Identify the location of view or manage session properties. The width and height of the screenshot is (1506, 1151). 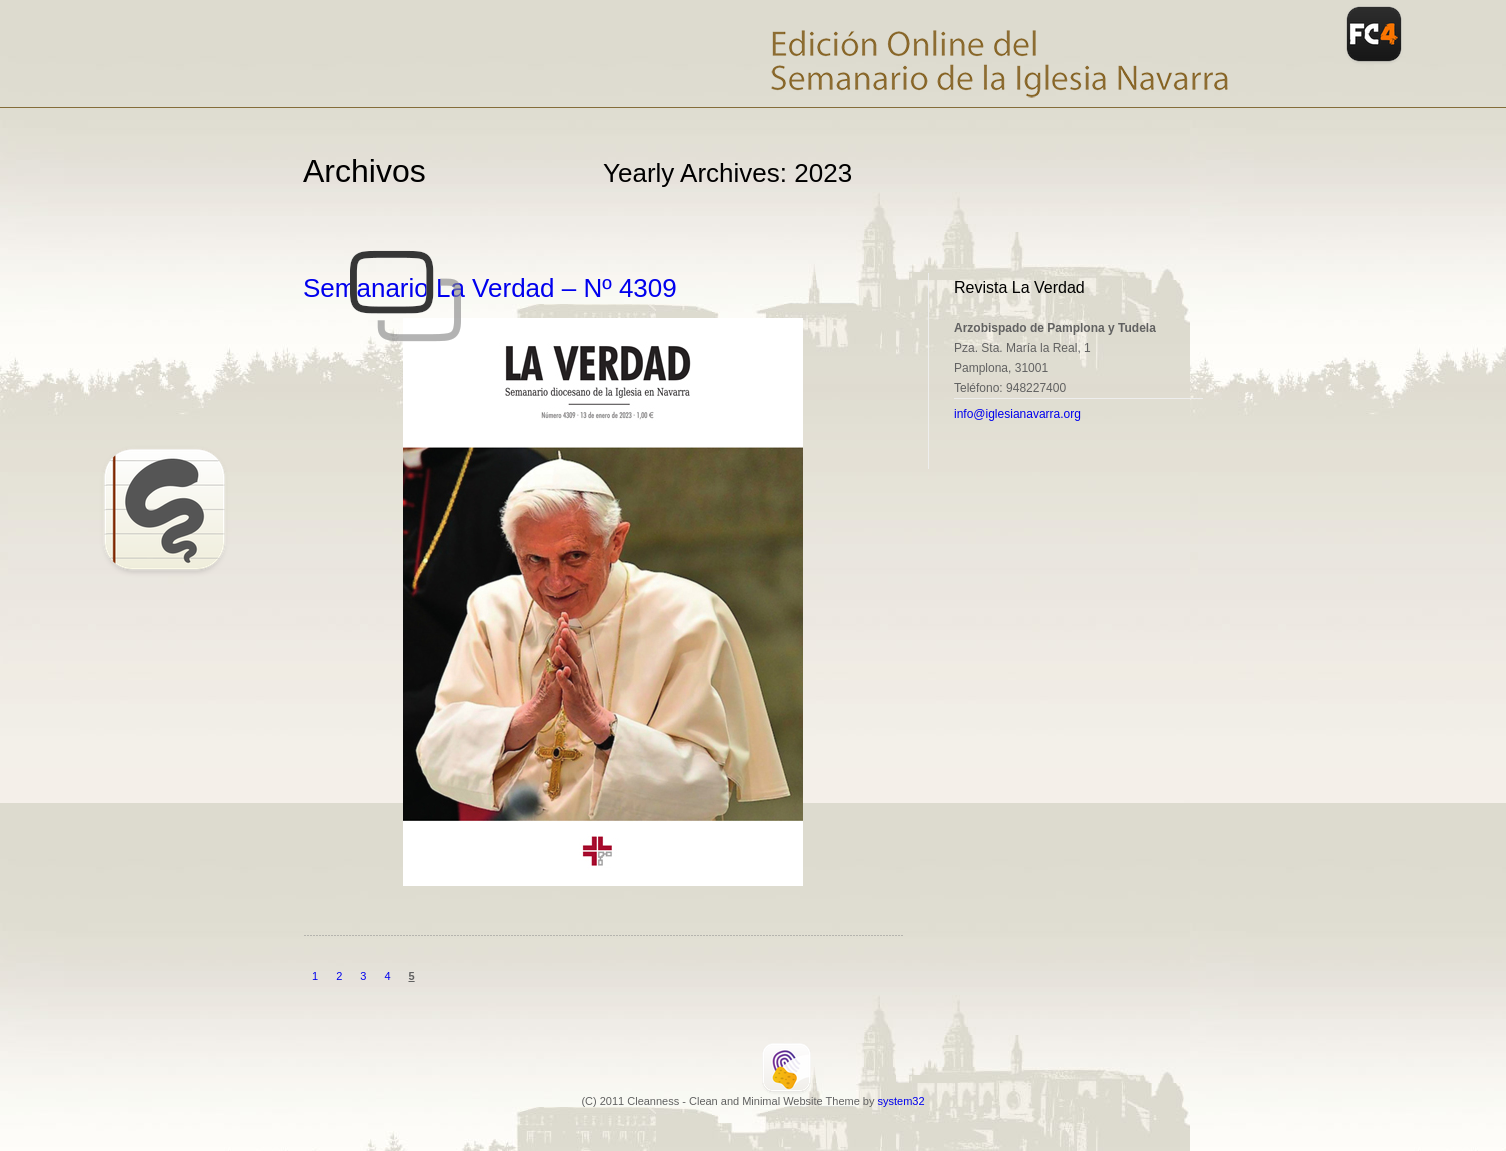
(405, 299).